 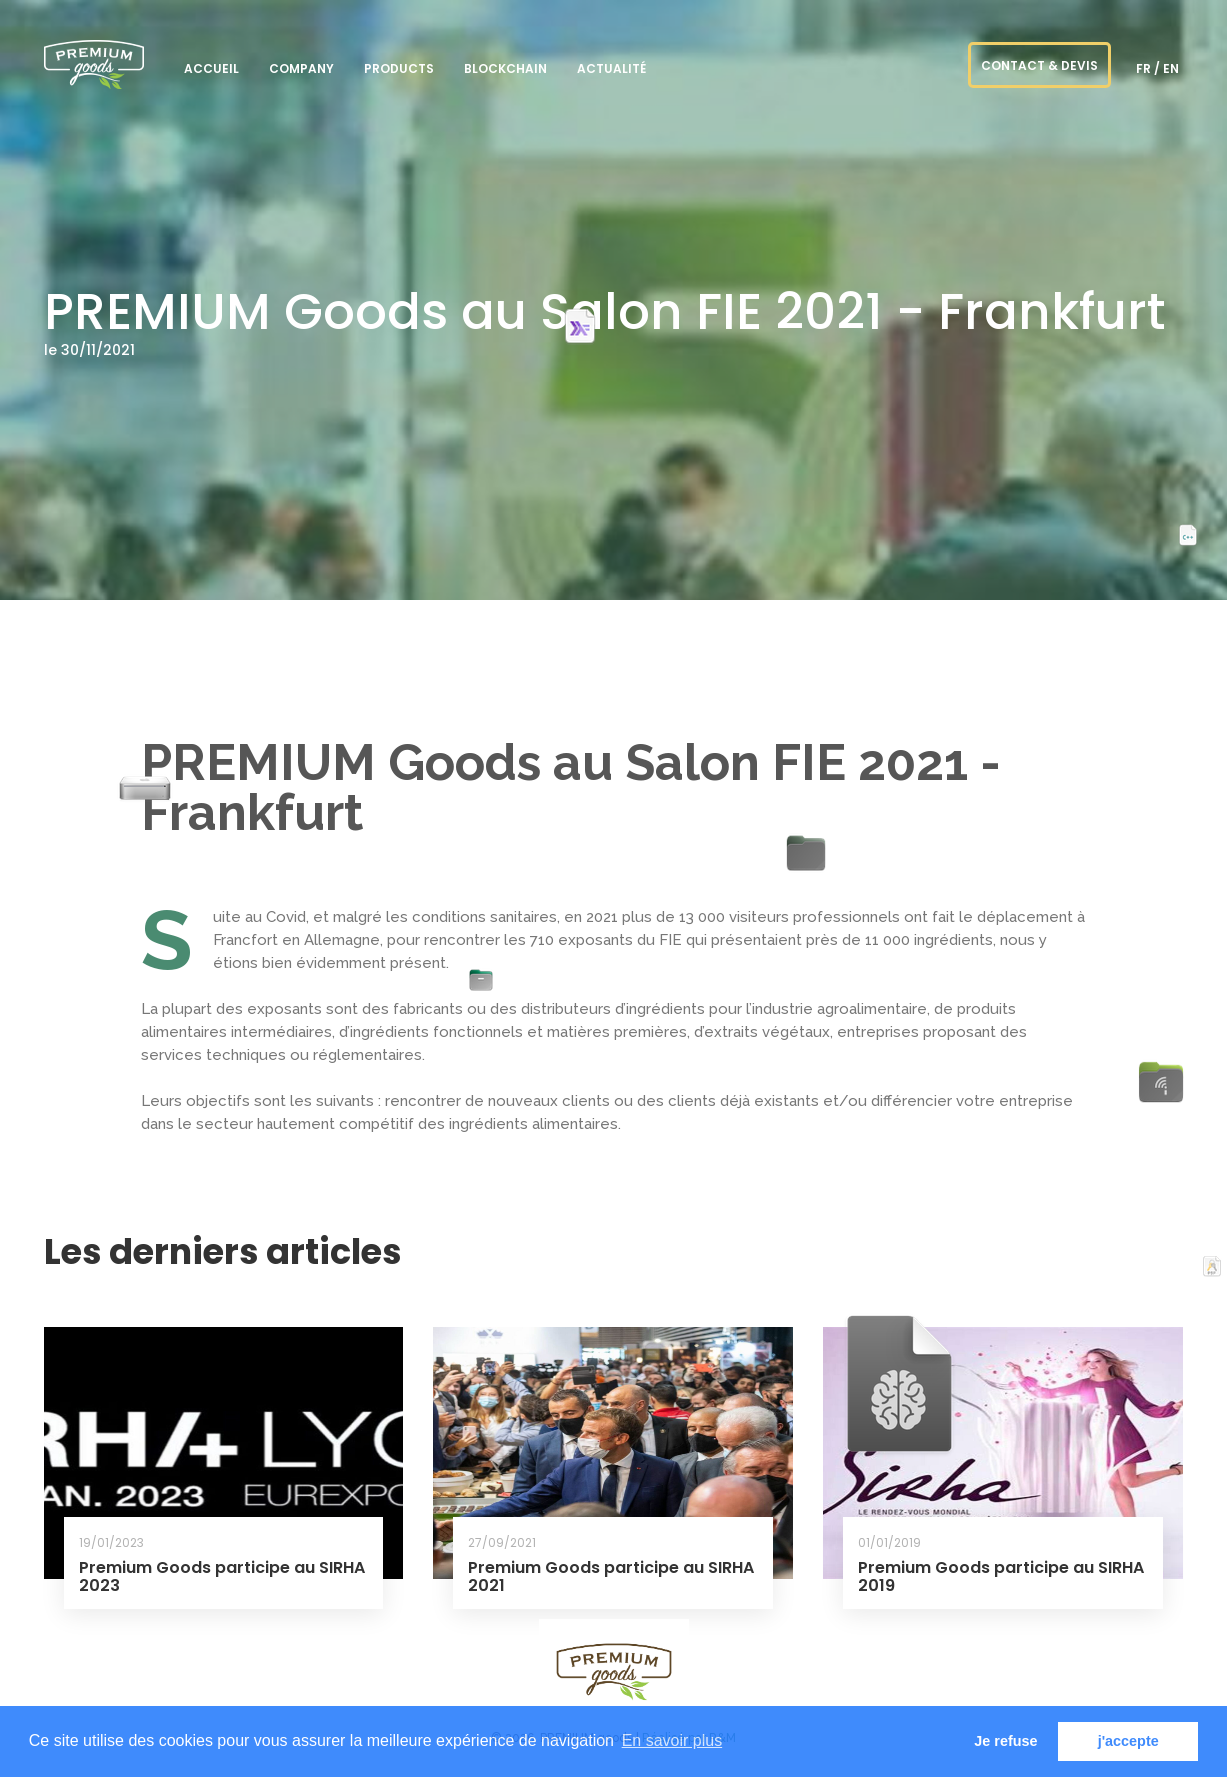 What do you see at coordinates (580, 326) in the screenshot?
I see `a haskell source code file` at bounding box center [580, 326].